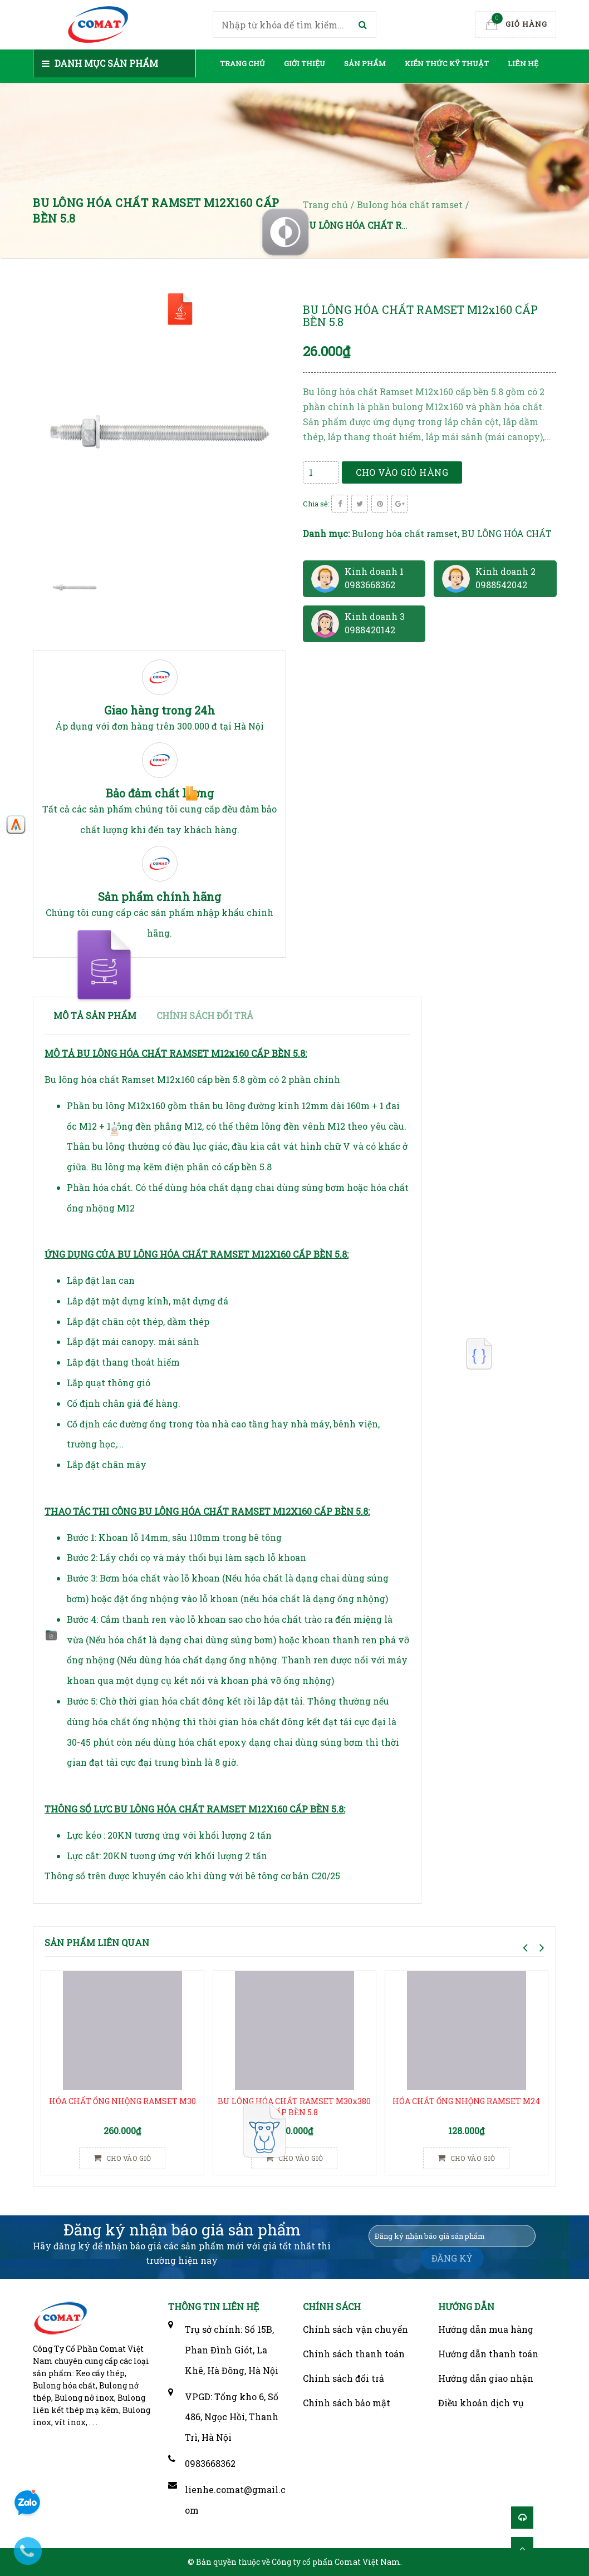  What do you see at coordinates (192, 794) in the screenshot?
I see `a compressed cabinet (.cab) archive file` at bounding box center [192, 794].